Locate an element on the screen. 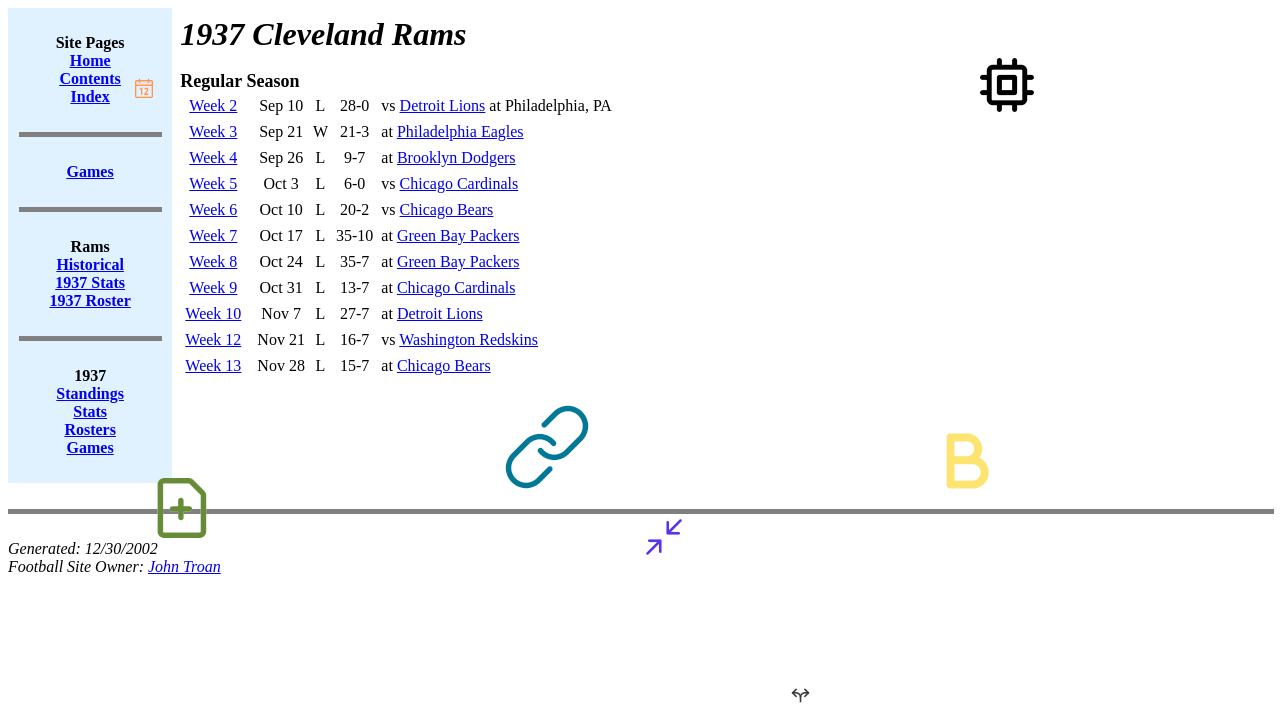 The width and height of the screenshot is (1280, 720). apply bold formatting to selected text is located at coordinates (966, 461).